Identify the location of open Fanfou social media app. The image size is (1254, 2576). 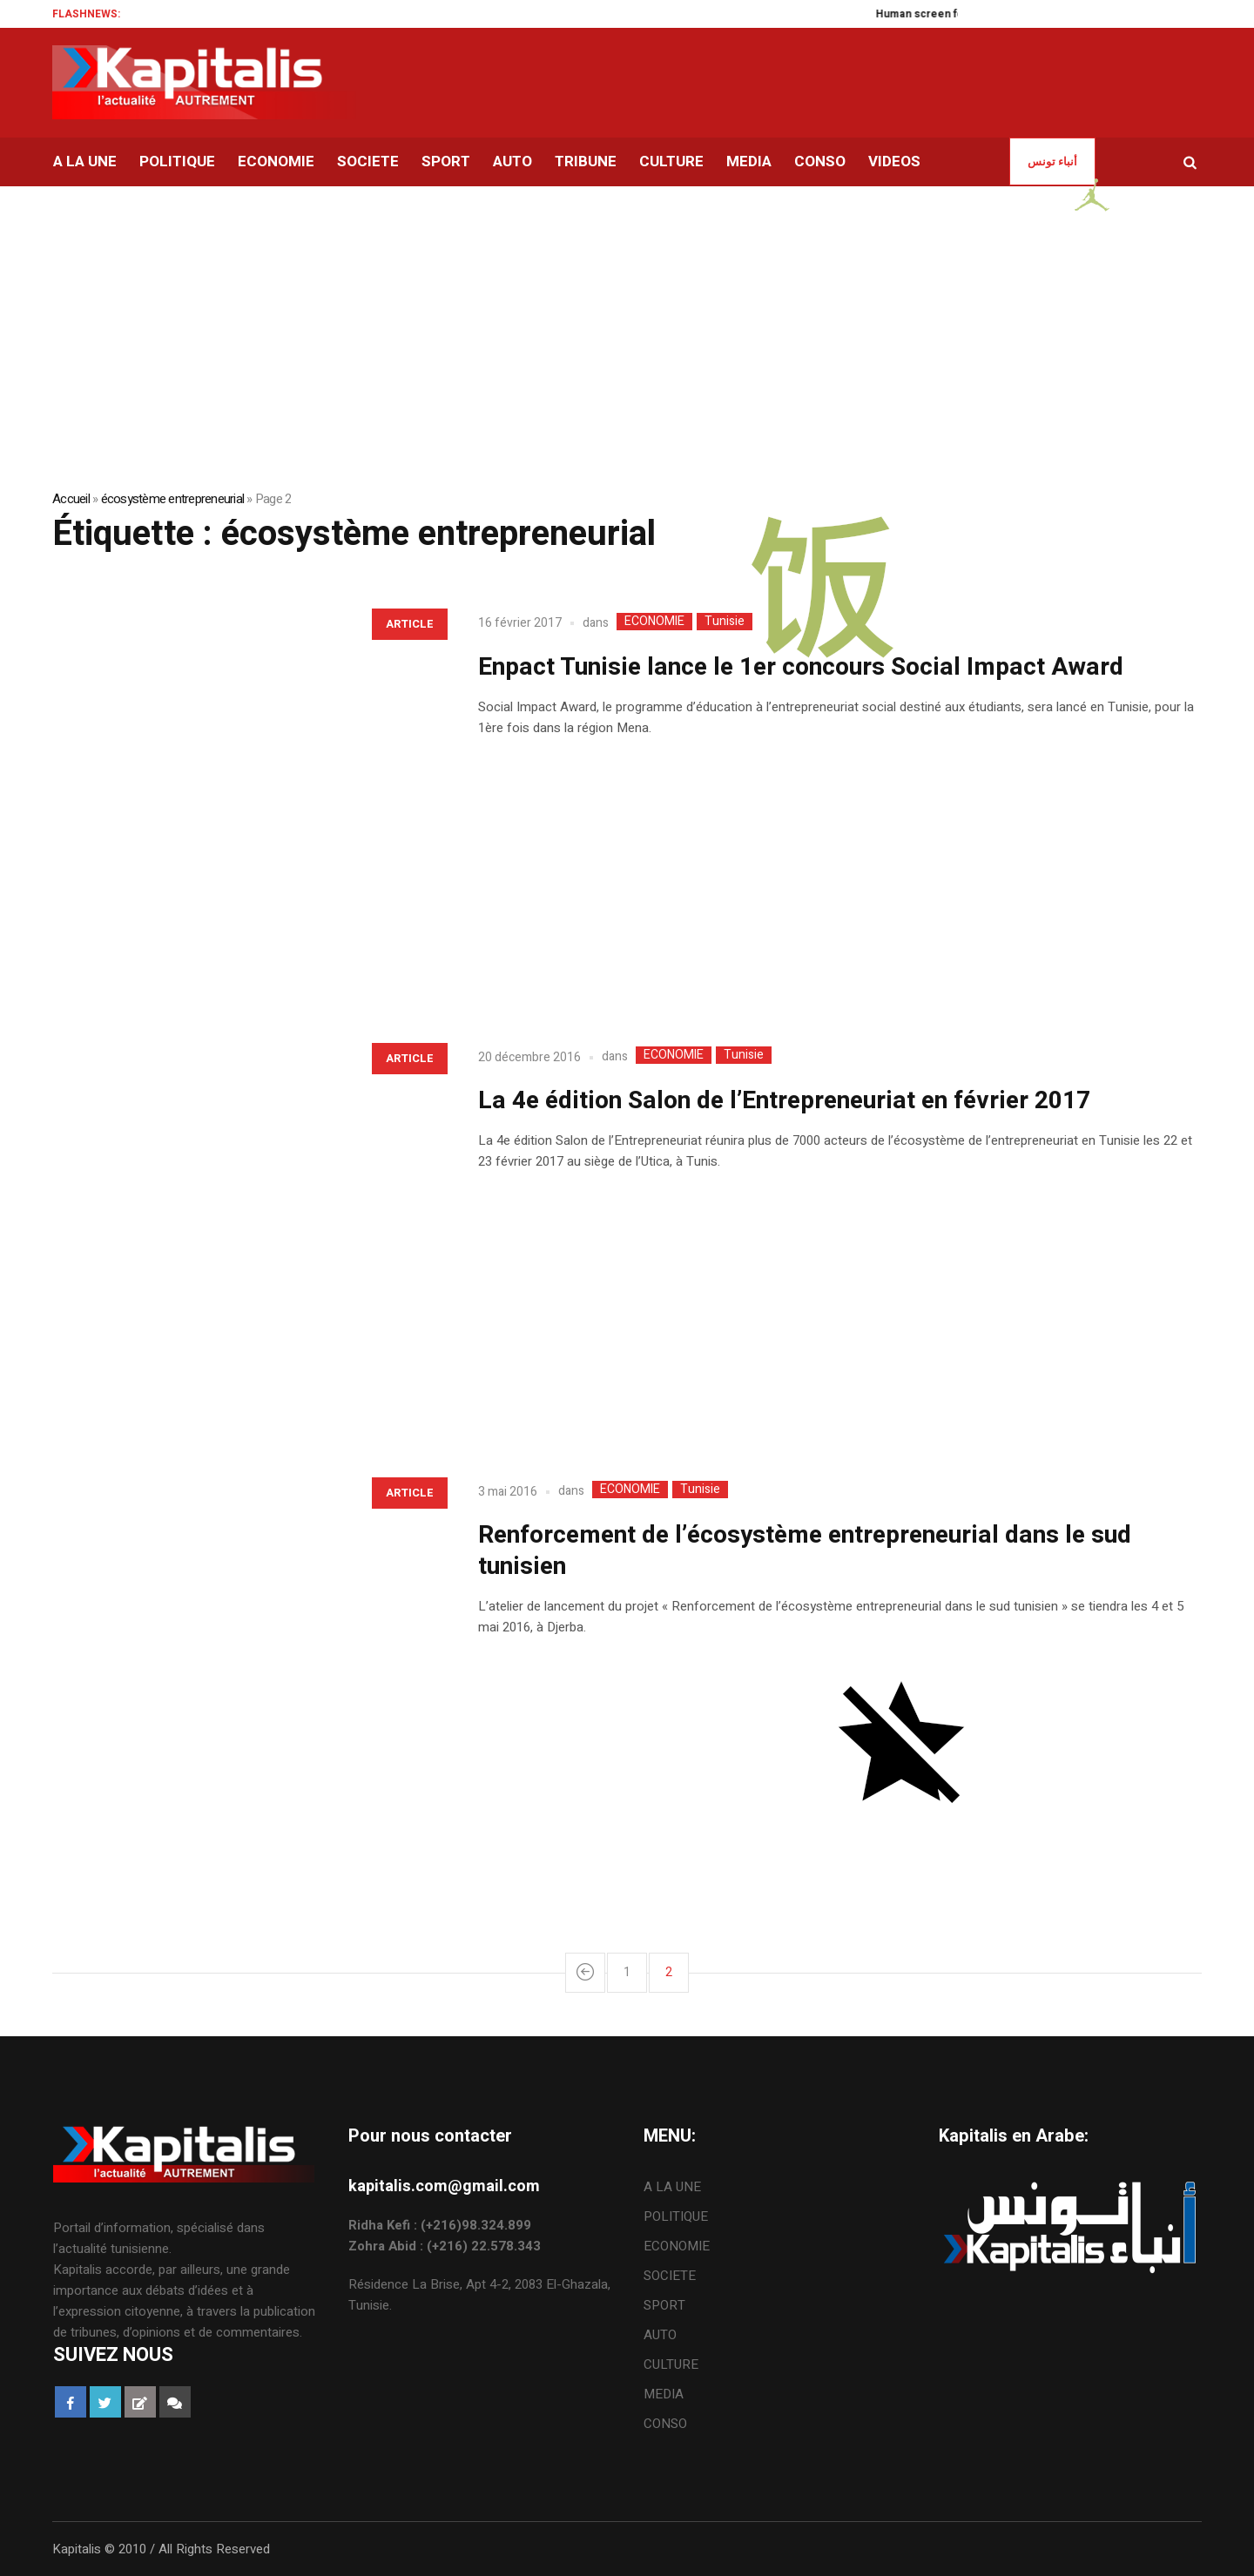
(822, 587).